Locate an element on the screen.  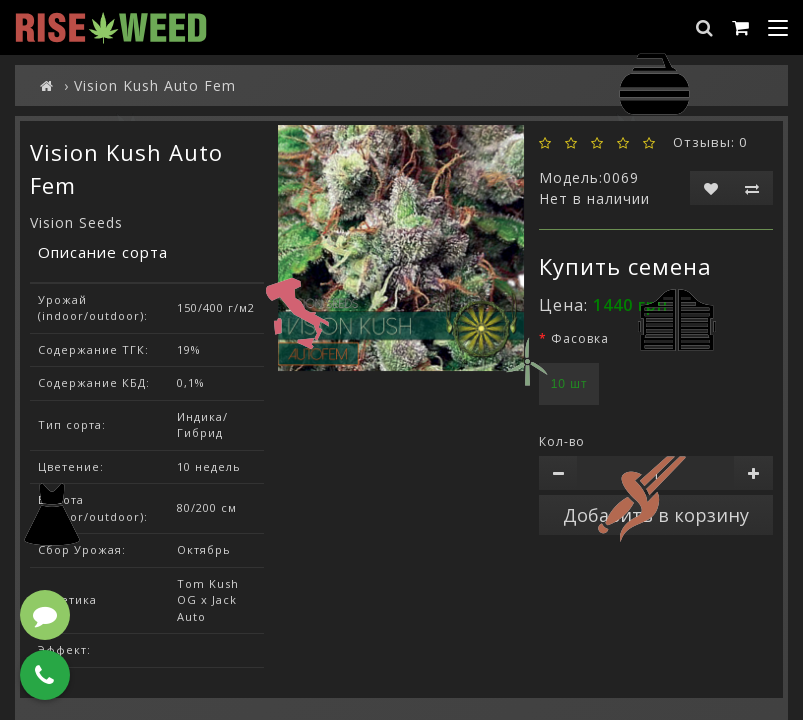
enter a western-themed game area or saloon is located at coordinates (677, 320).